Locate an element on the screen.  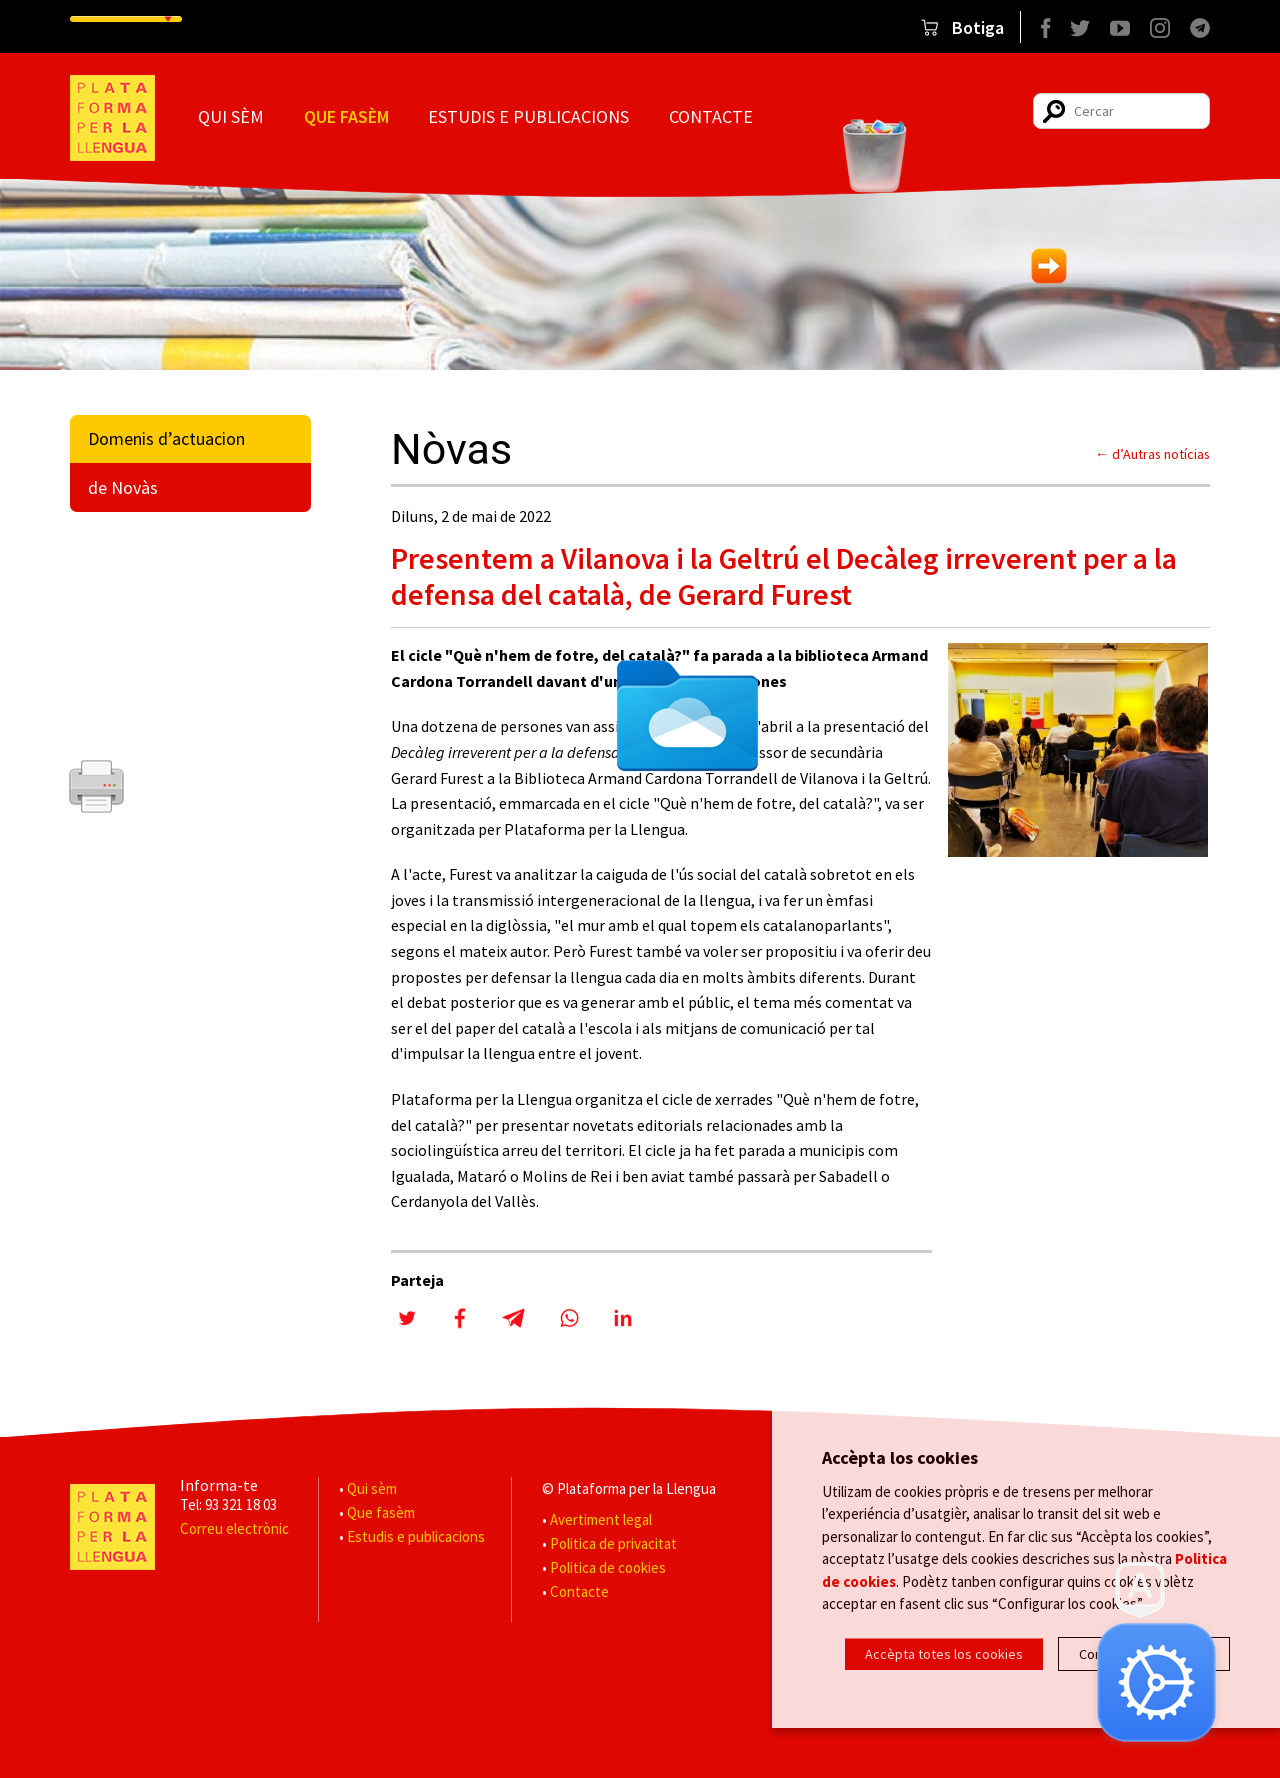
open OneDrive cloud storage folder is located at coordinates (687, 719).